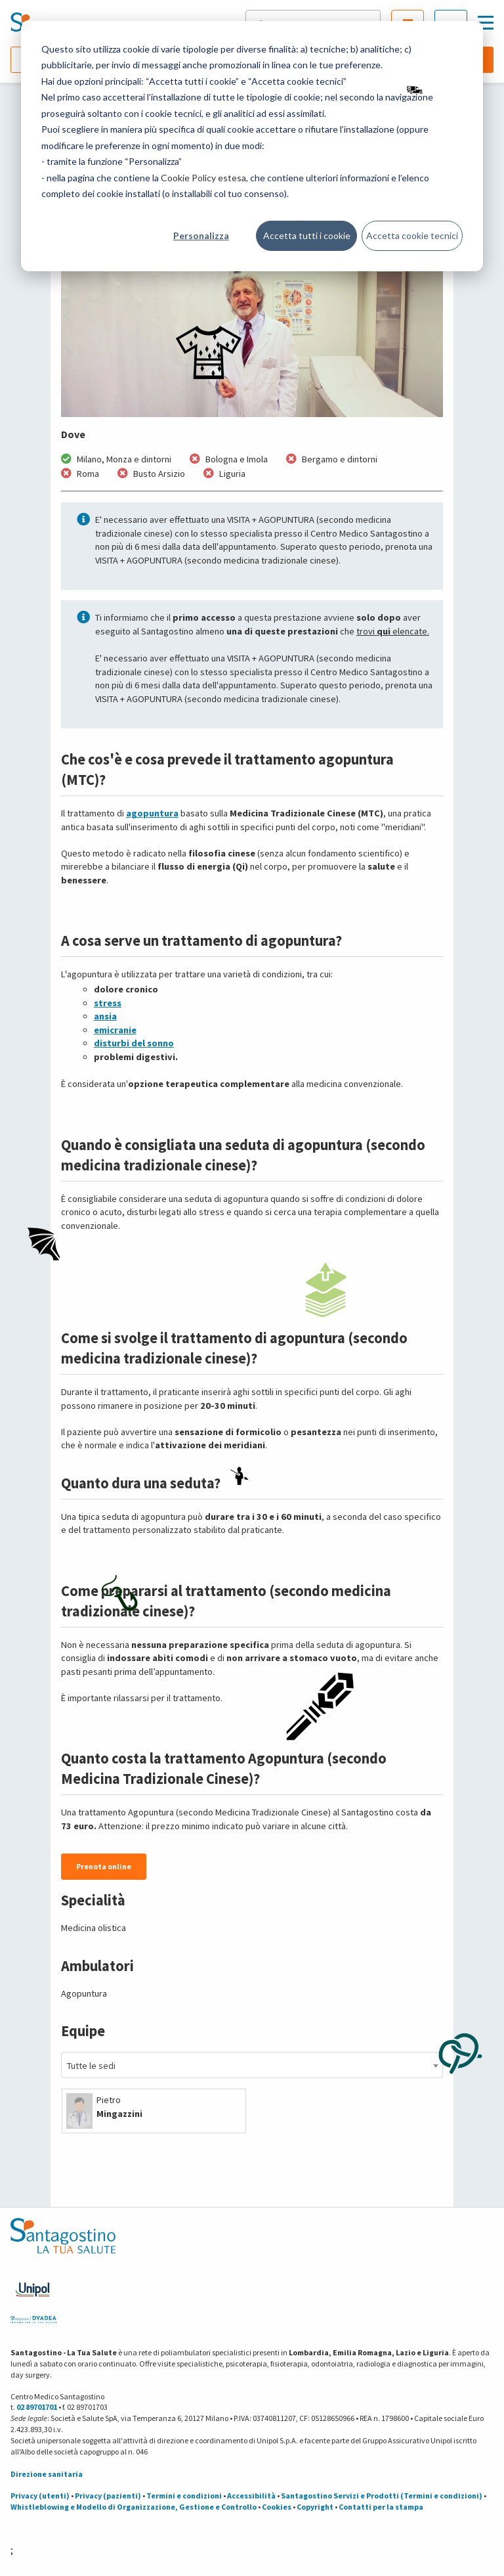  What do you see at coordinates (460, 2053) in the screenshot?
I see `browse bakery or snack items` at bounding box center [460, 2053].